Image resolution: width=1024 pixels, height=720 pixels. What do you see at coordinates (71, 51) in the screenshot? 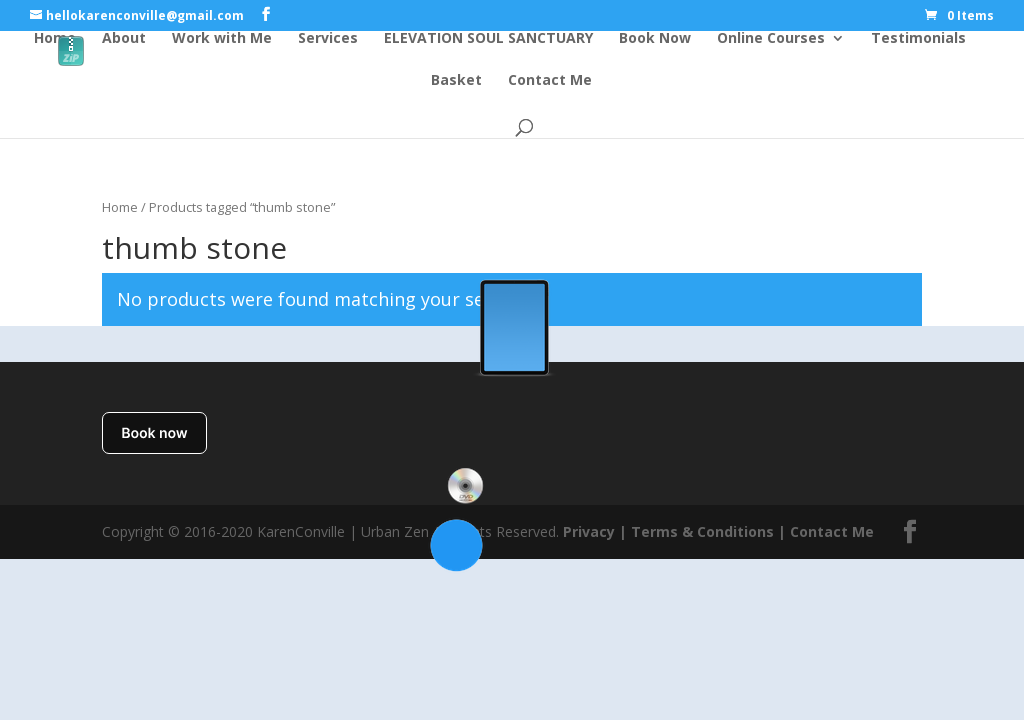
I see `compressed zip archive file` at bounding box center [71, 51].